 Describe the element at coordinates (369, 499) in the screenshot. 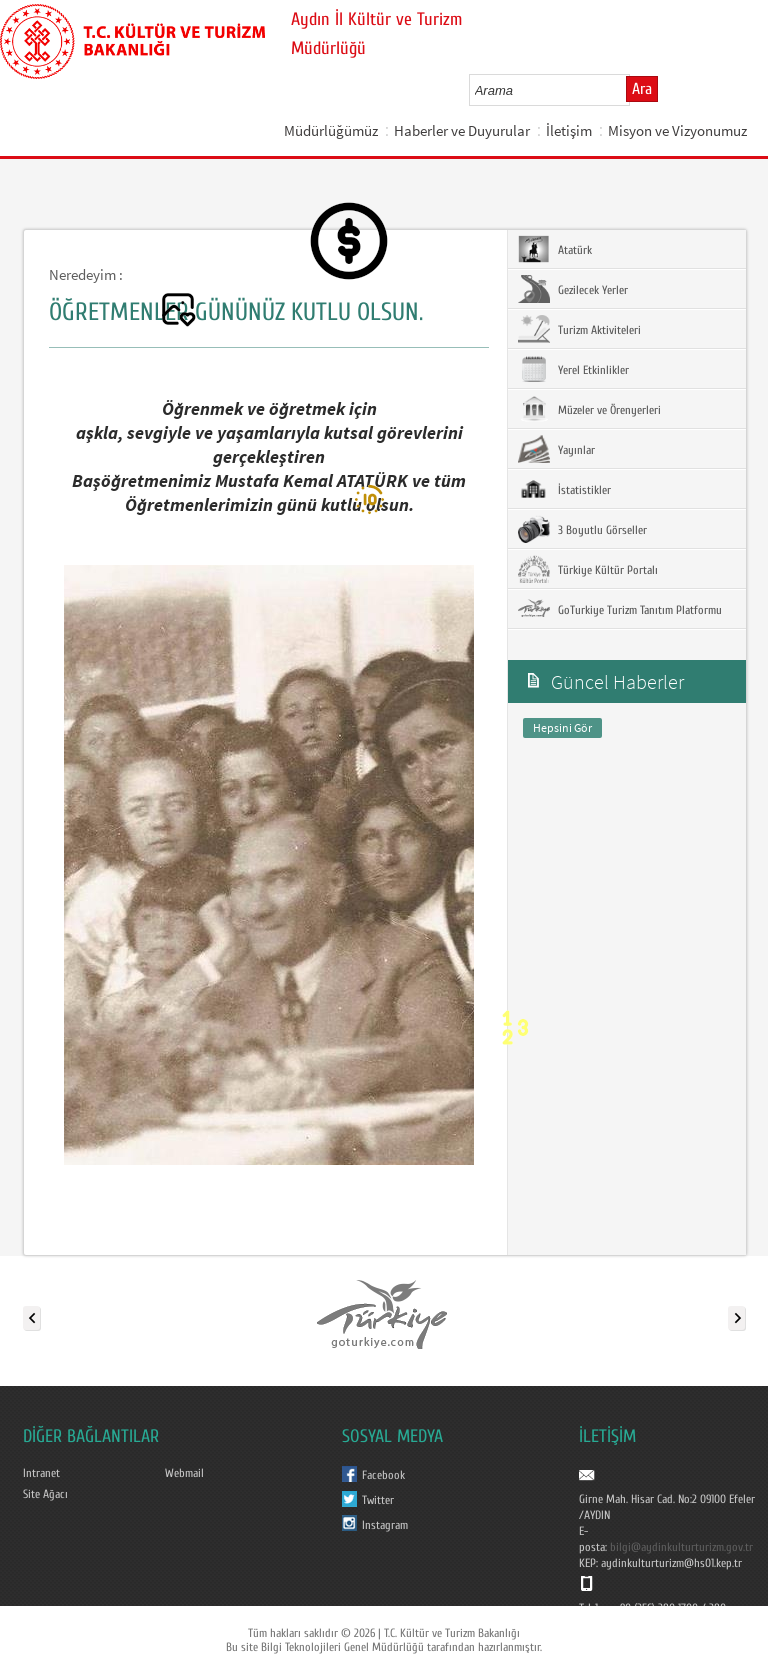

I see `set a 10-second timer or countdown` at that location.